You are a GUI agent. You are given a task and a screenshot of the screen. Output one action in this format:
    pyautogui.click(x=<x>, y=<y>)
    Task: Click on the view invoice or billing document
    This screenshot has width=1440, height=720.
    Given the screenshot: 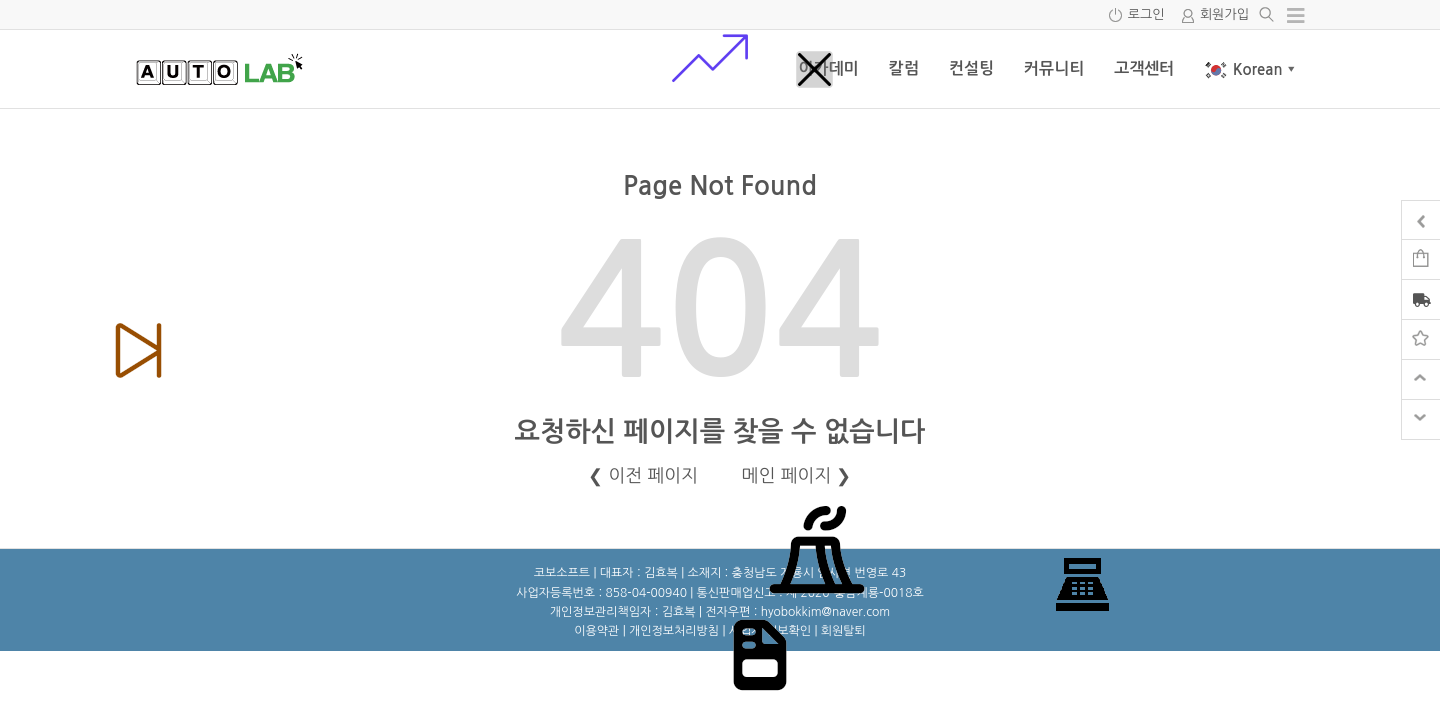 What is the action you would take?
    pyautogui.click(x=760, y=655)
    